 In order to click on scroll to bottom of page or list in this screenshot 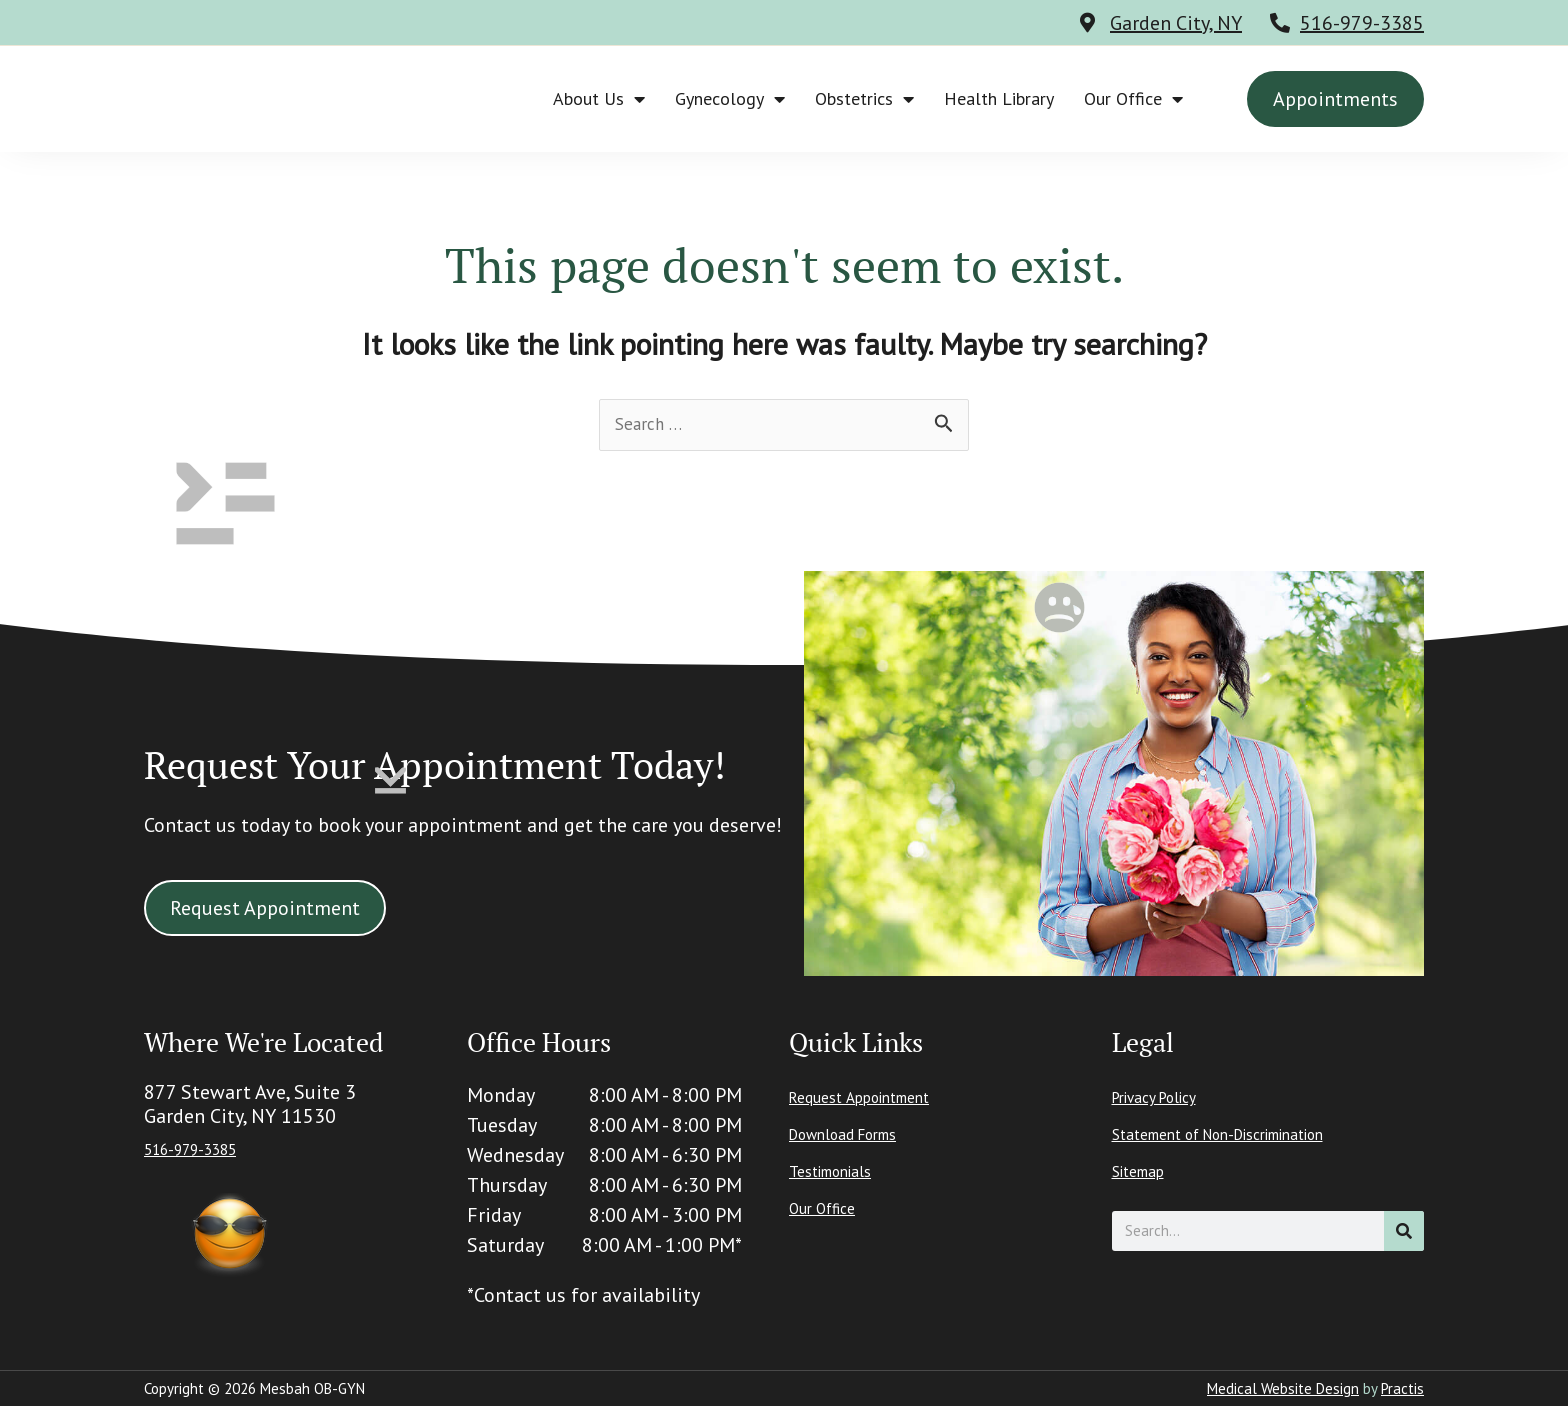, I will do `click(390, 780)`.